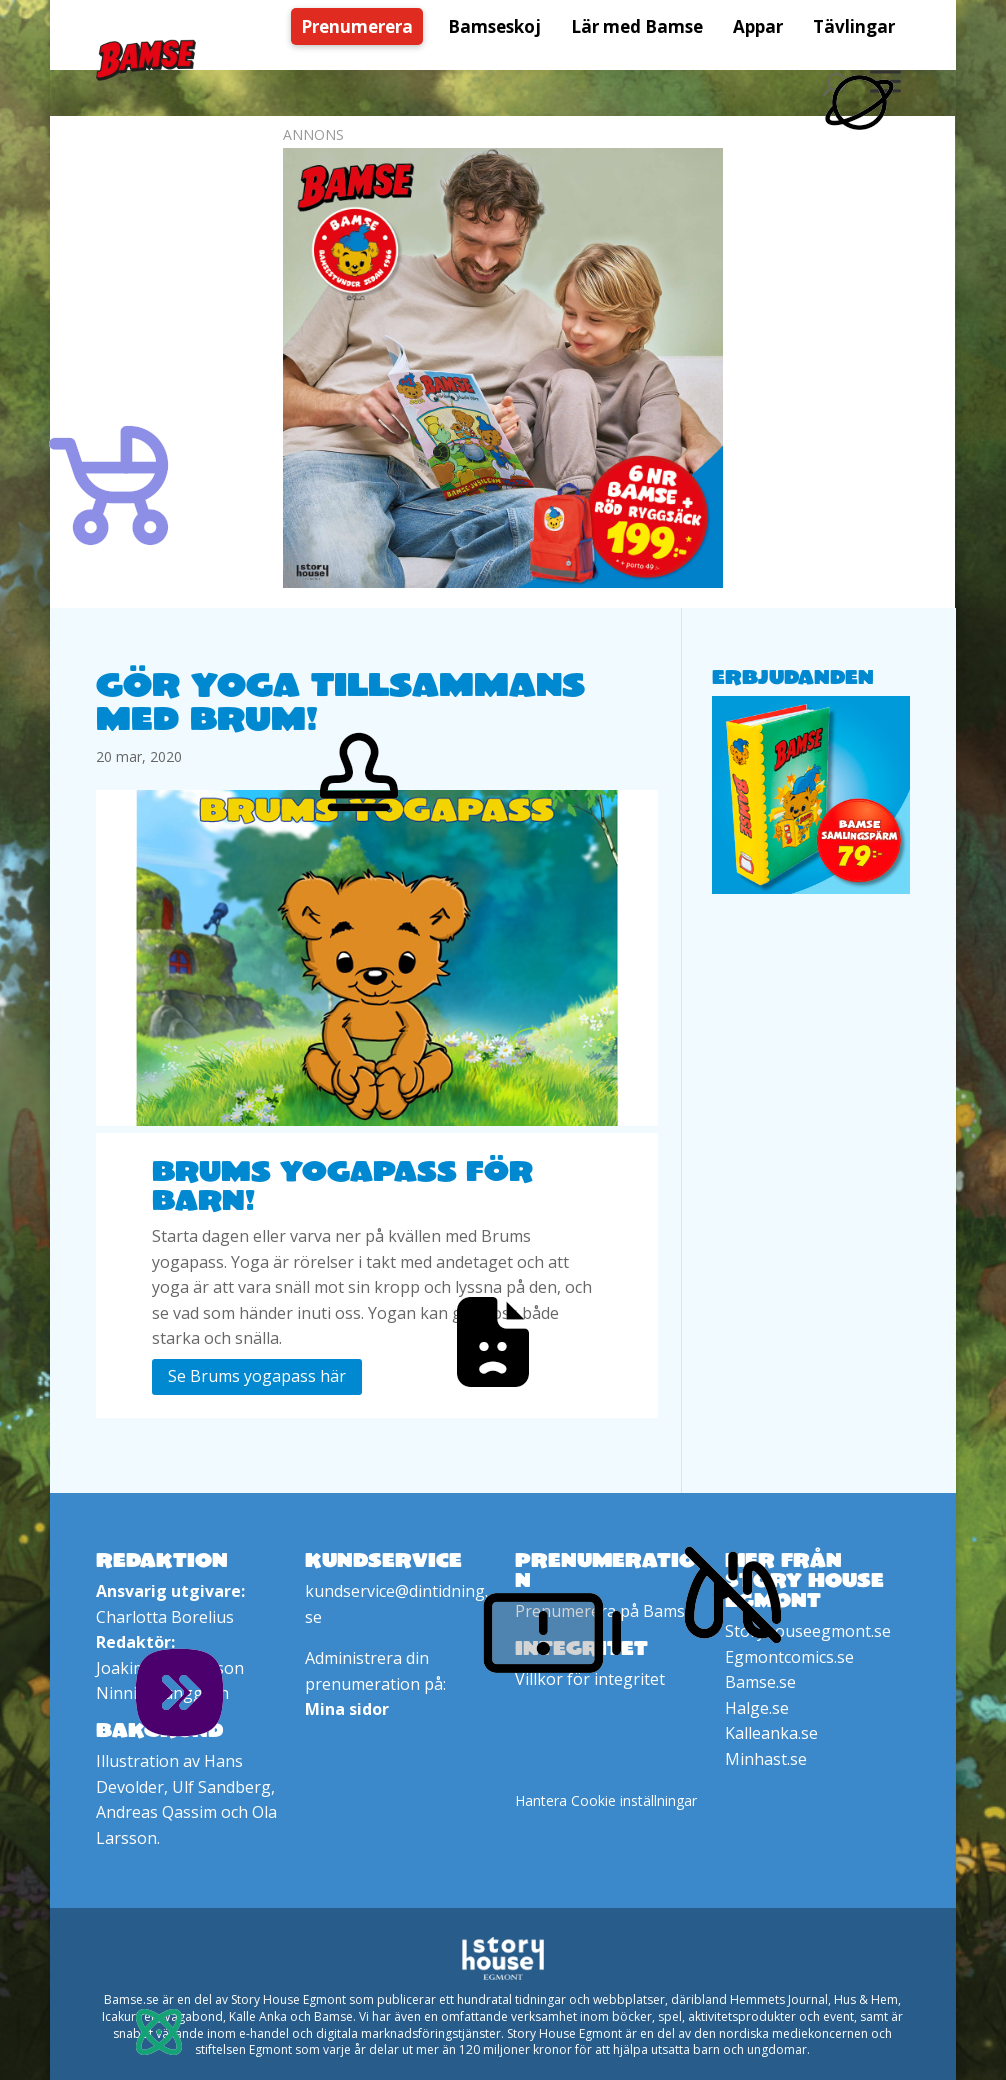 The image size is (1006, 2080). I want to click on indicates low battery warning, so click(550, 1633).